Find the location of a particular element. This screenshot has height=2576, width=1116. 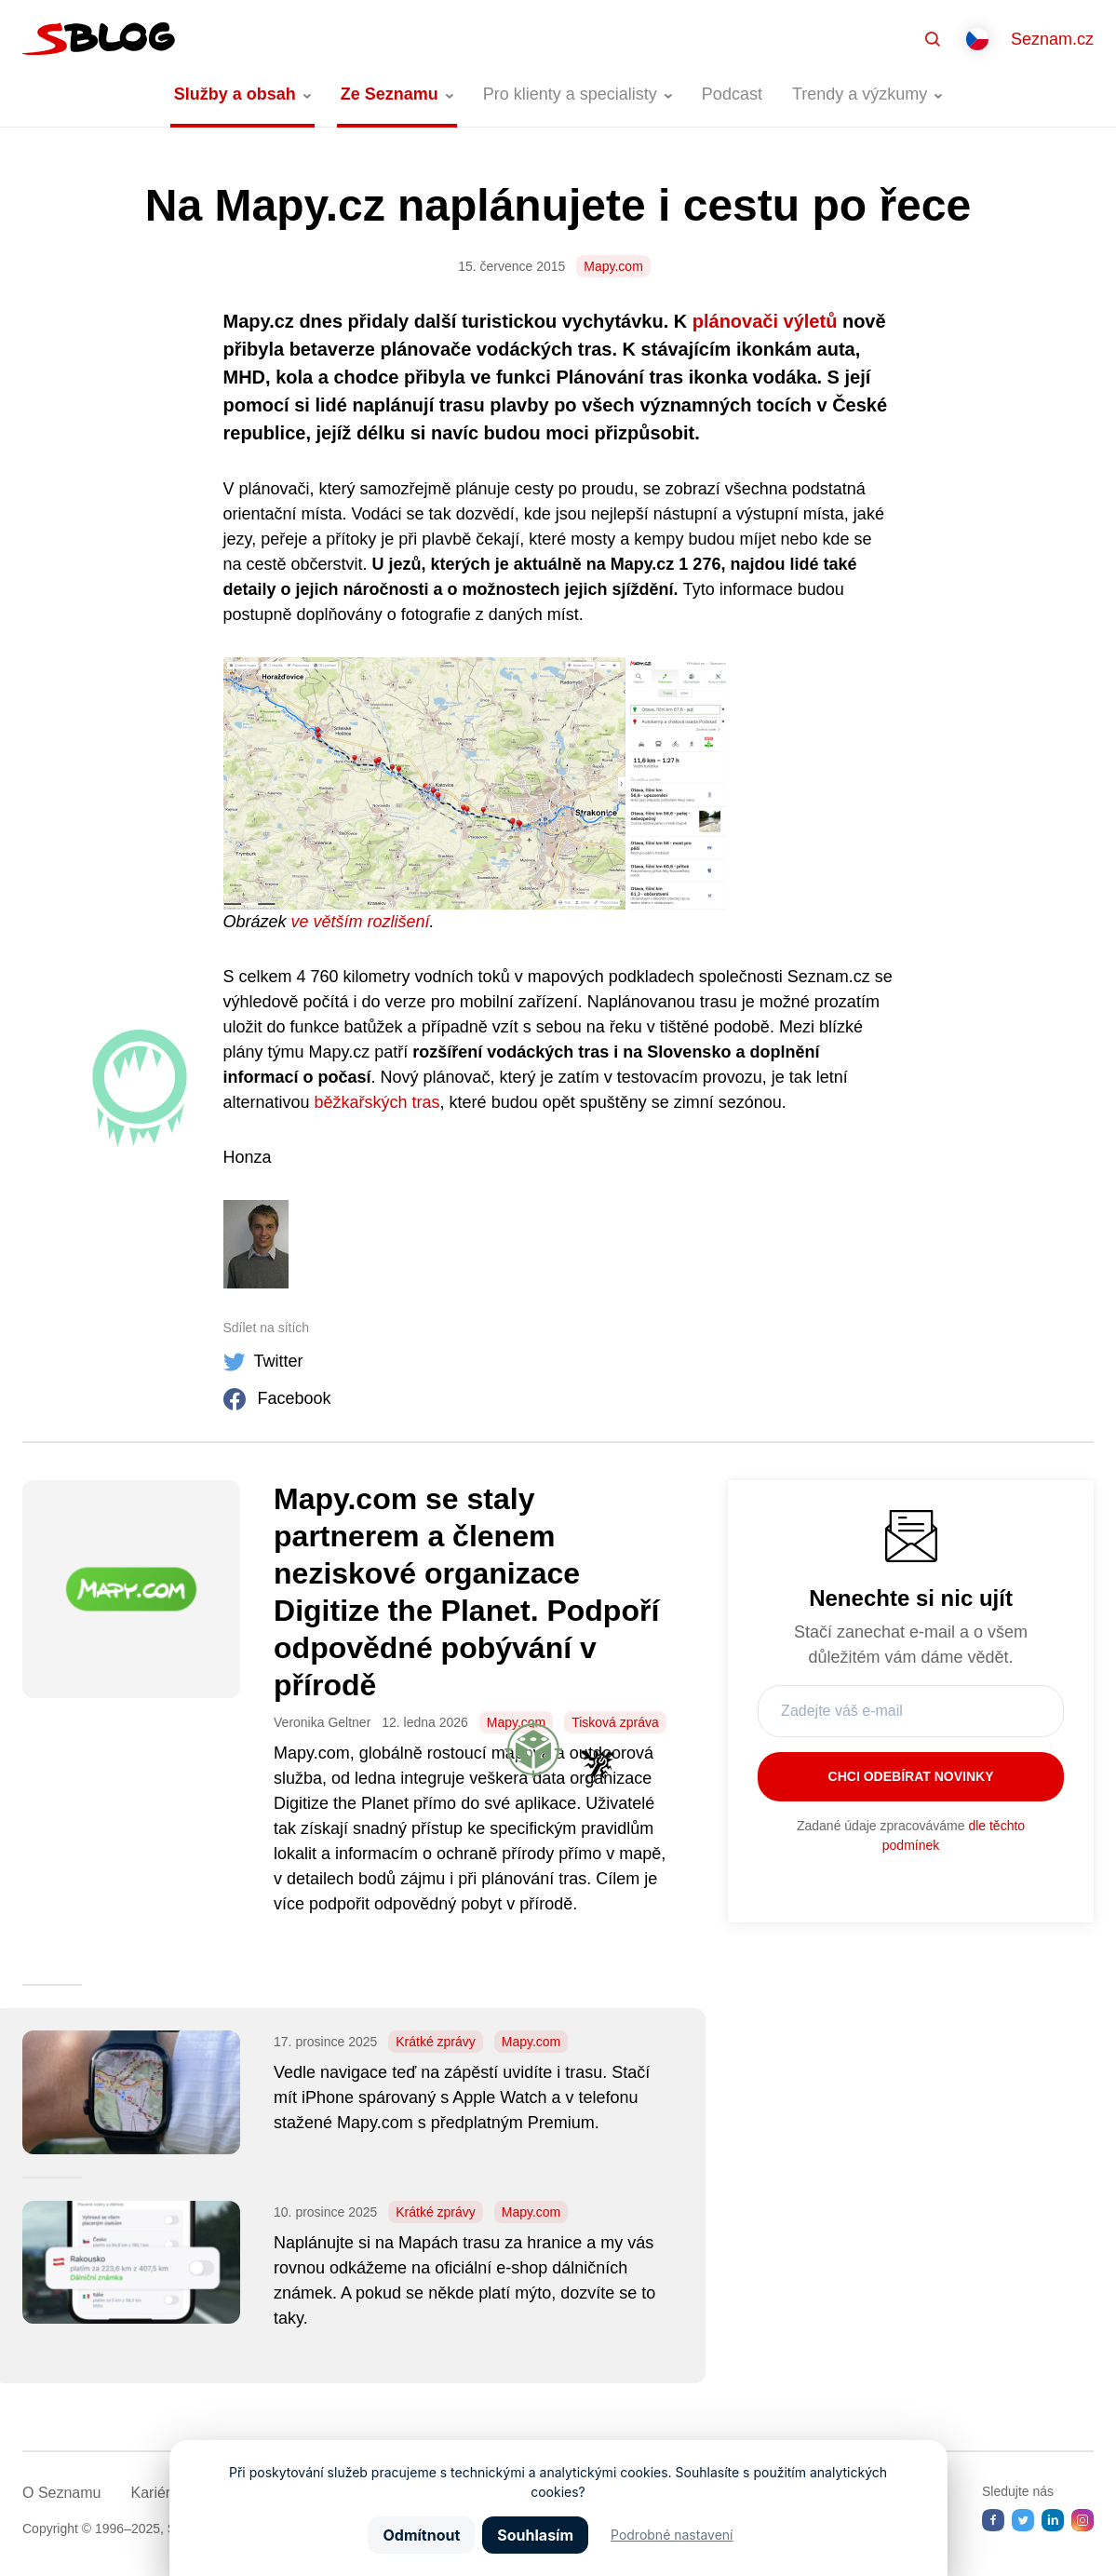

equip a frost ring item is located at coordinates (140, 1088).